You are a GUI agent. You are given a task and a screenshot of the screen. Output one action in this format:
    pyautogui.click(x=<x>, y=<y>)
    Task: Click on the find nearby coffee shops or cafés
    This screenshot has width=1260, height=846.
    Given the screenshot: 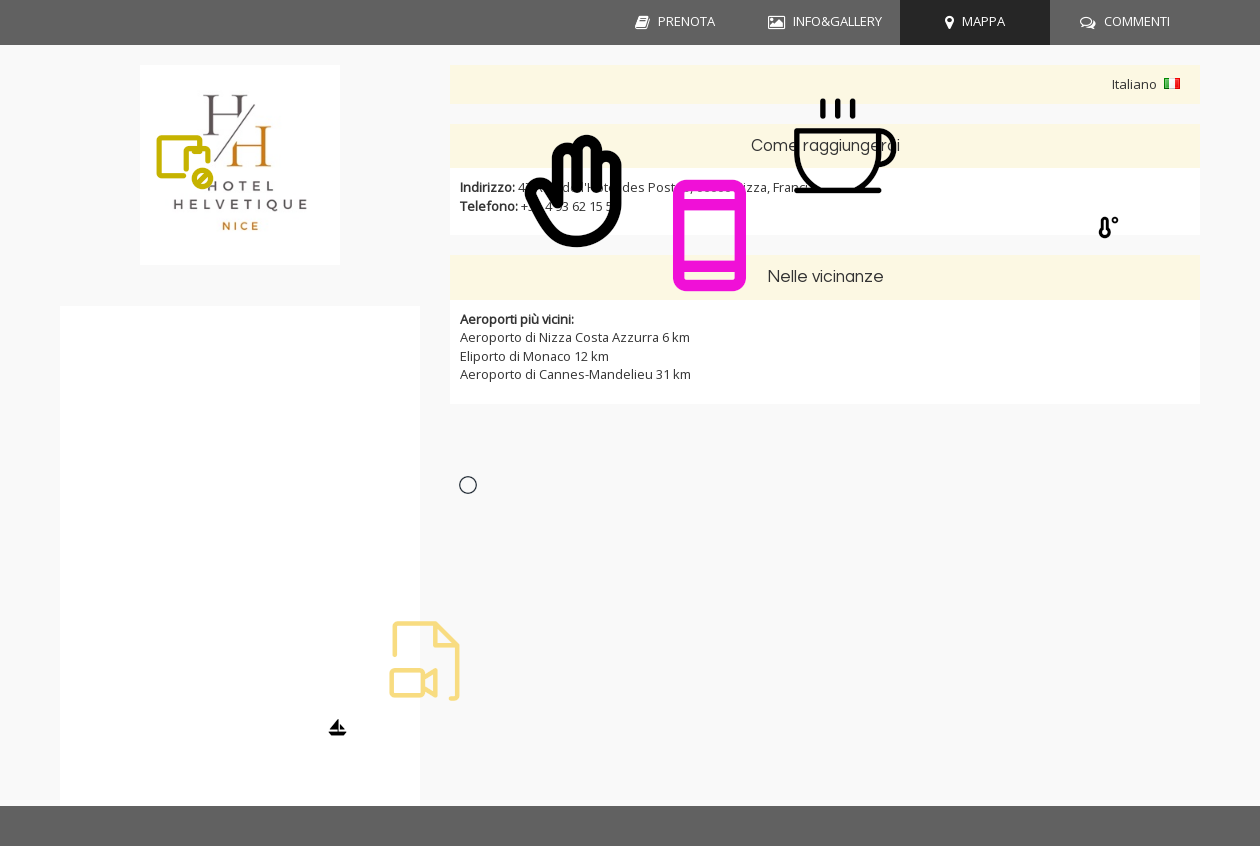 What is the action you would take?
    pyautogui.click(x=841, y=149)
    